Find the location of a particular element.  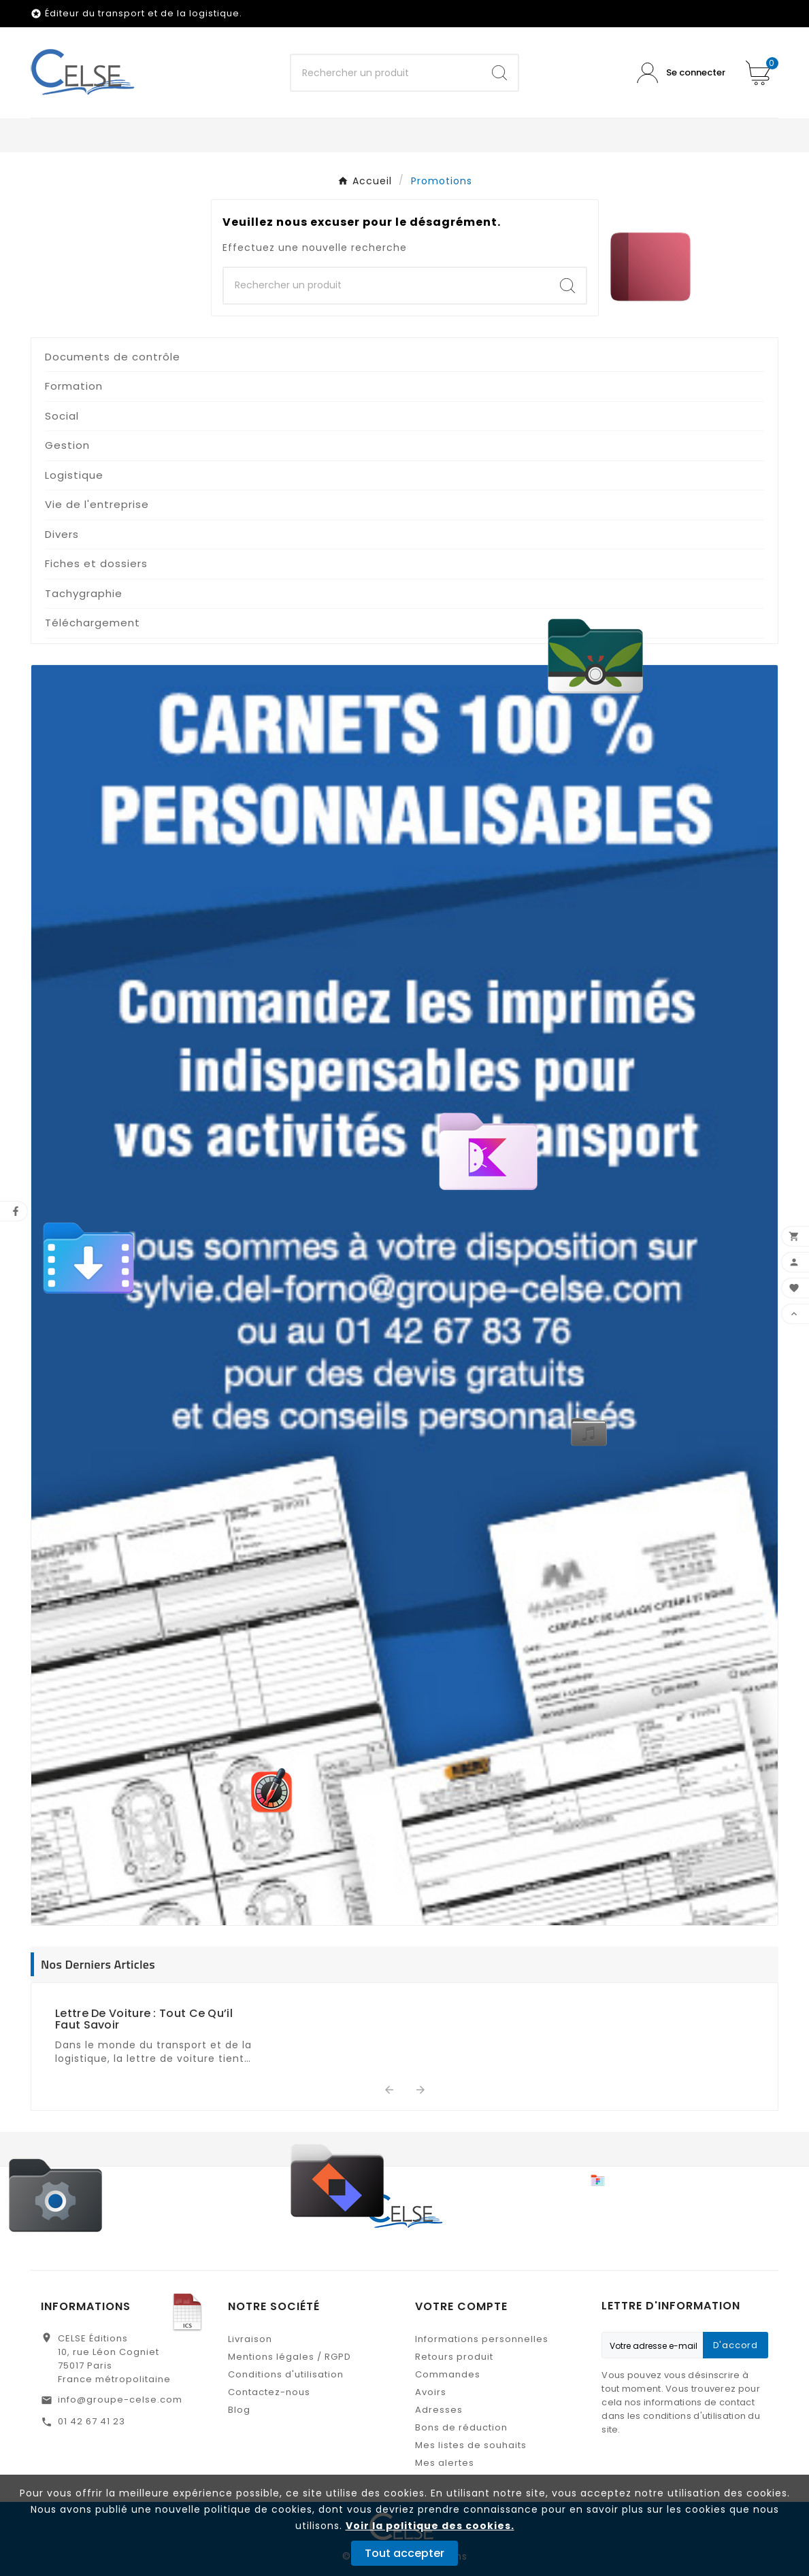

access desktop folder contents is located at coordinates (650, 264).